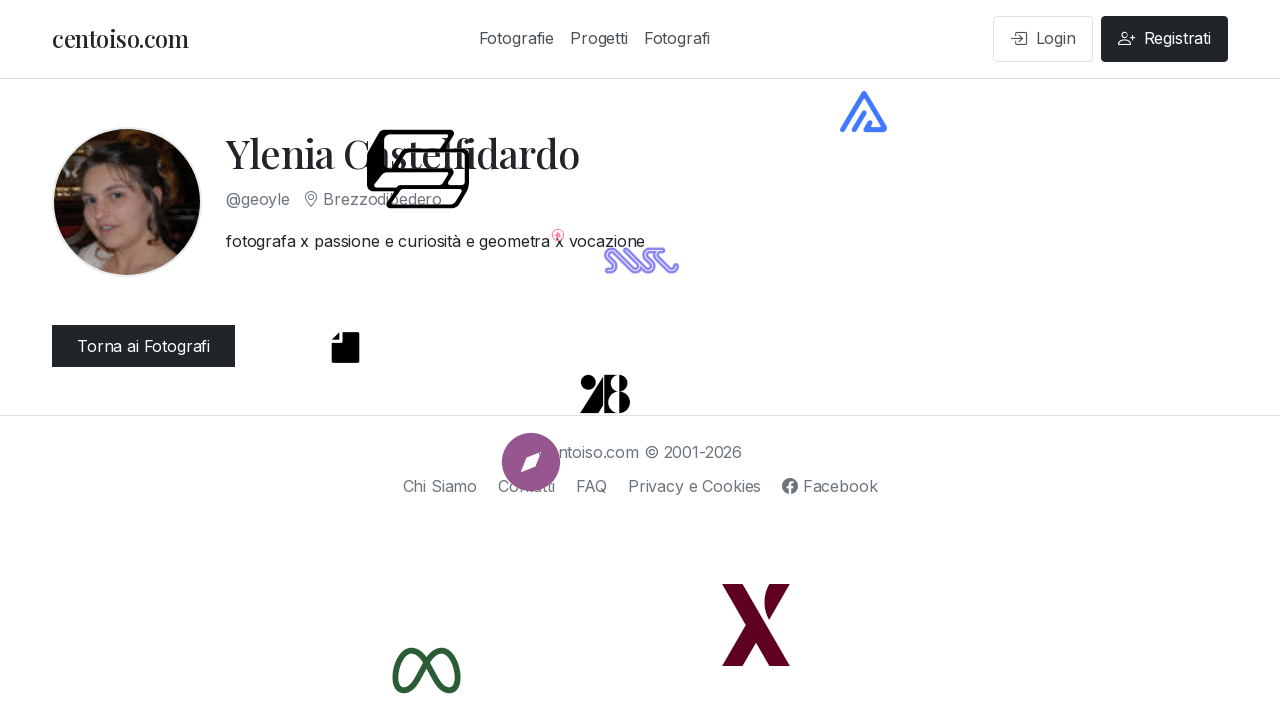 This screenshot has width=1280, height=720. What do you see at coordinates (418, 169) in the screenshot?
I see `SST framework logo` at bounding box center [418, 169].